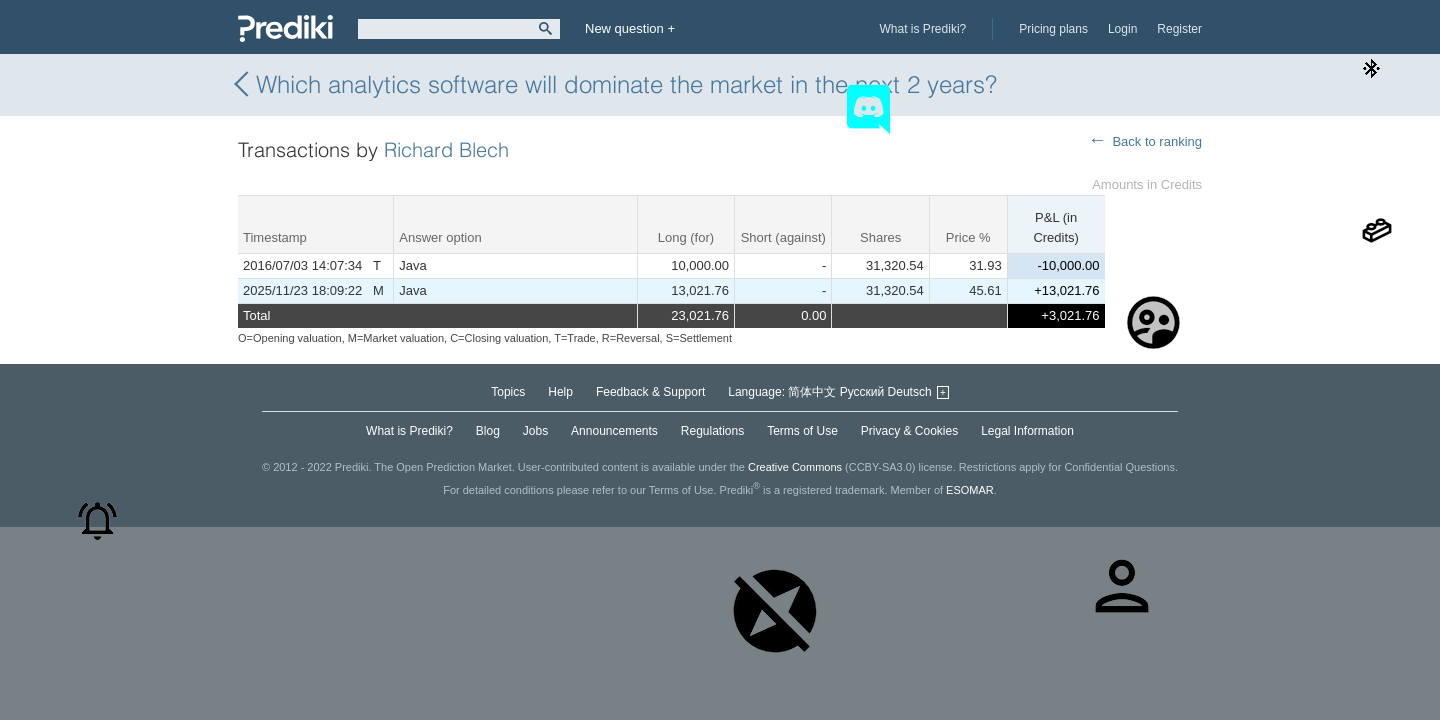  Describe the element at coordinates (1371, 68) in the screenshot. I see `indicates bluetooth is connected to a device` at that location.